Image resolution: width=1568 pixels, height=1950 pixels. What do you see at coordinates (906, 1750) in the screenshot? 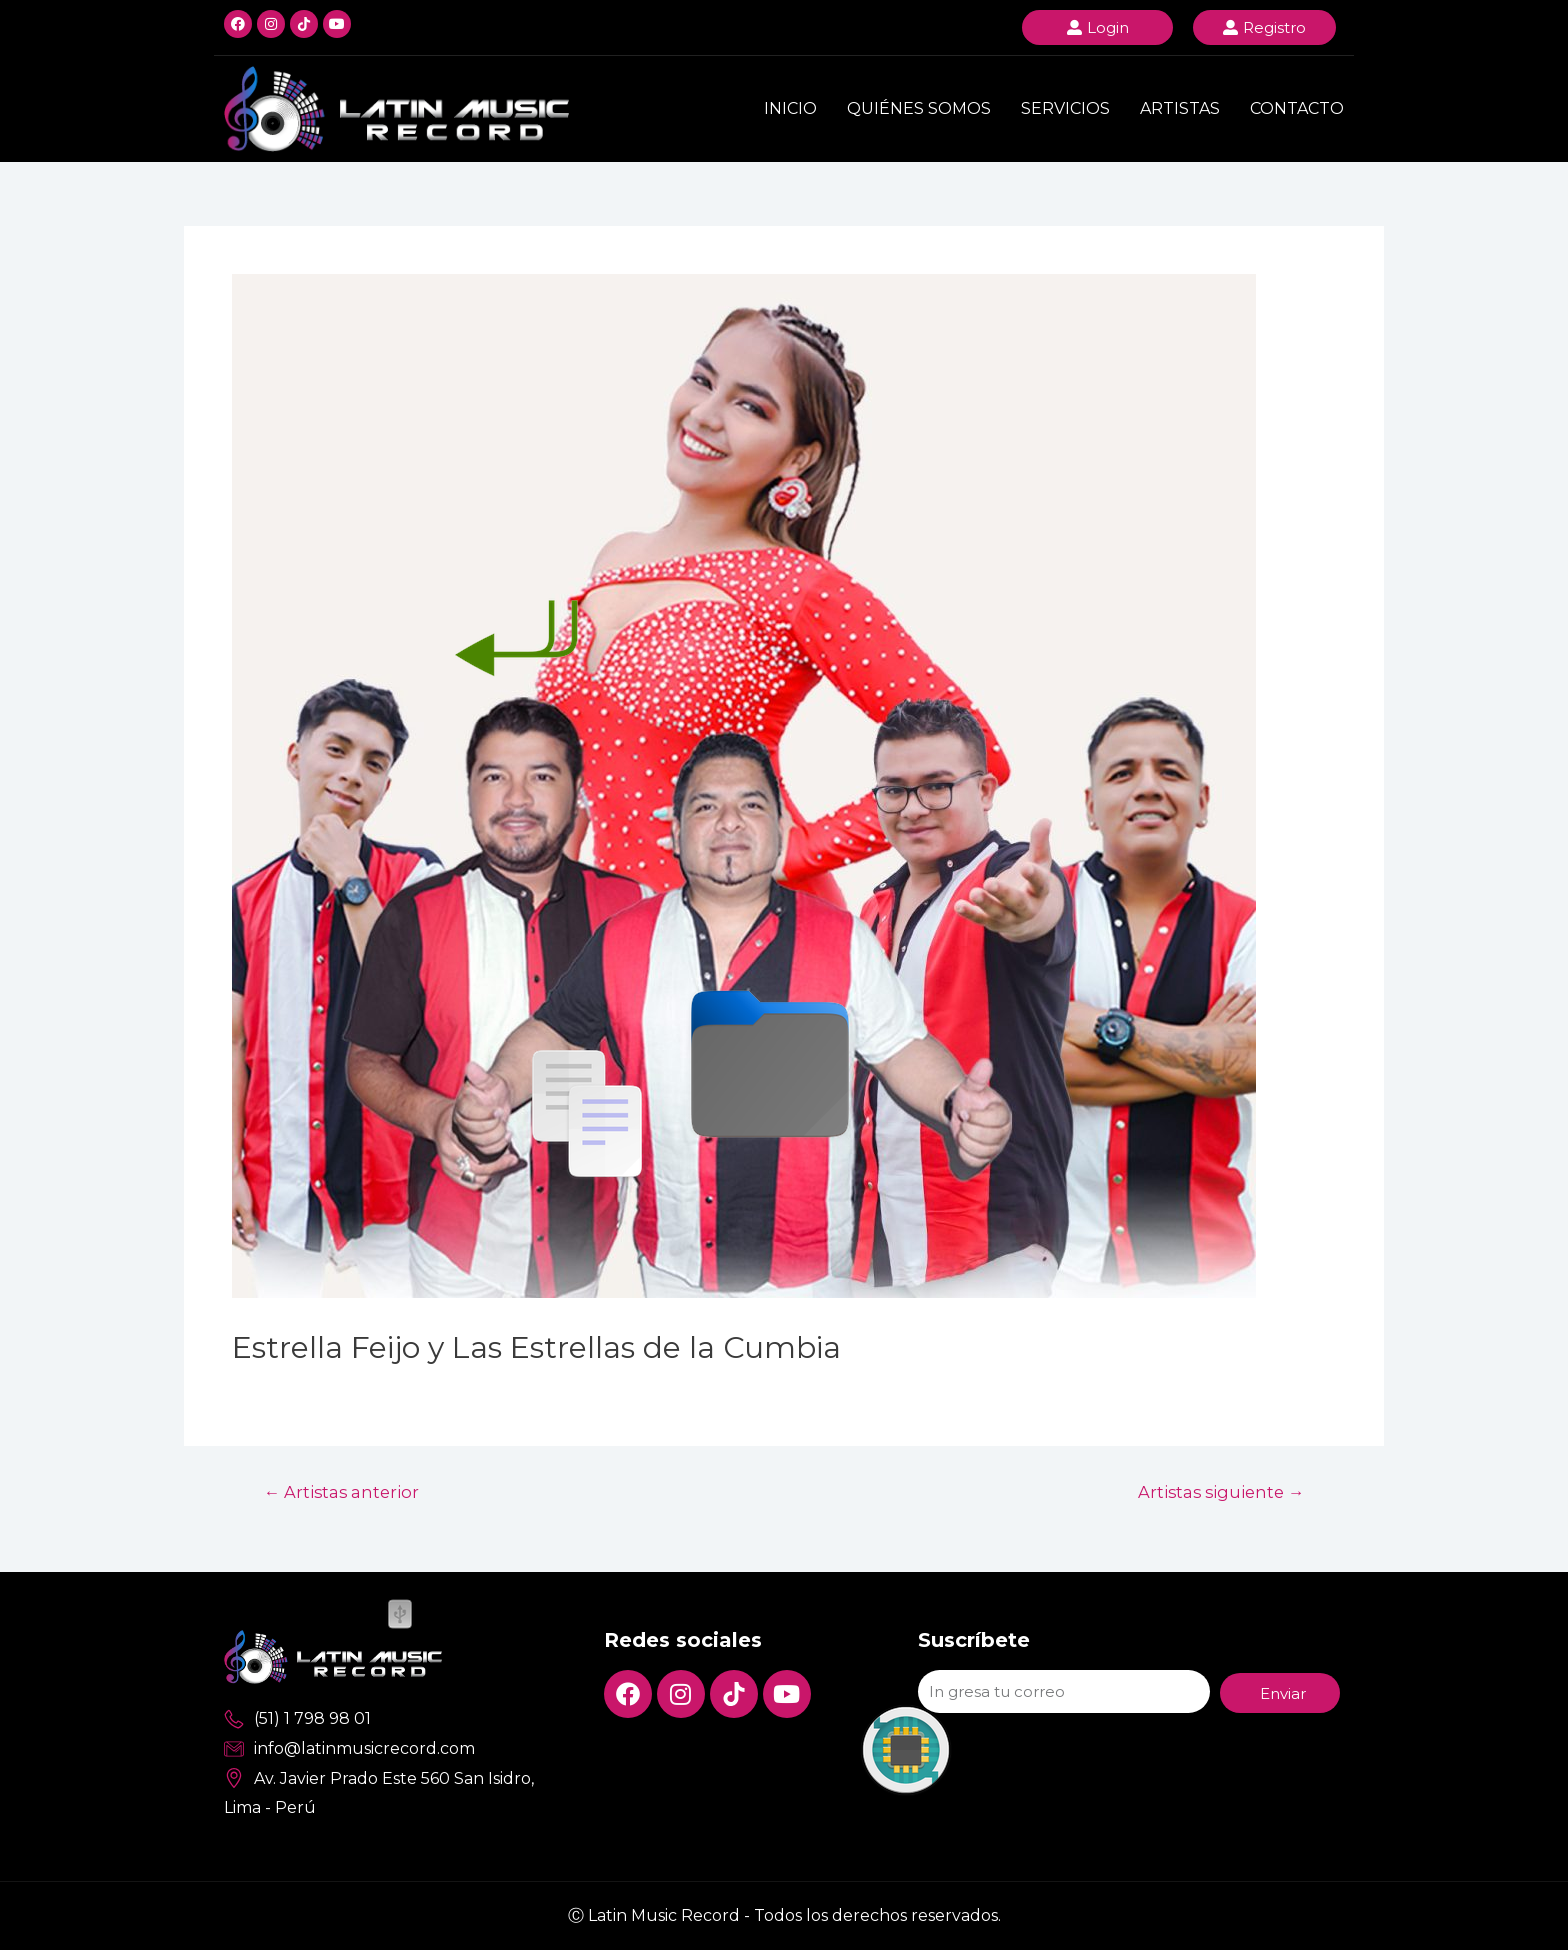
I see `access firmware update settings` at bounding box center [906, 1750].